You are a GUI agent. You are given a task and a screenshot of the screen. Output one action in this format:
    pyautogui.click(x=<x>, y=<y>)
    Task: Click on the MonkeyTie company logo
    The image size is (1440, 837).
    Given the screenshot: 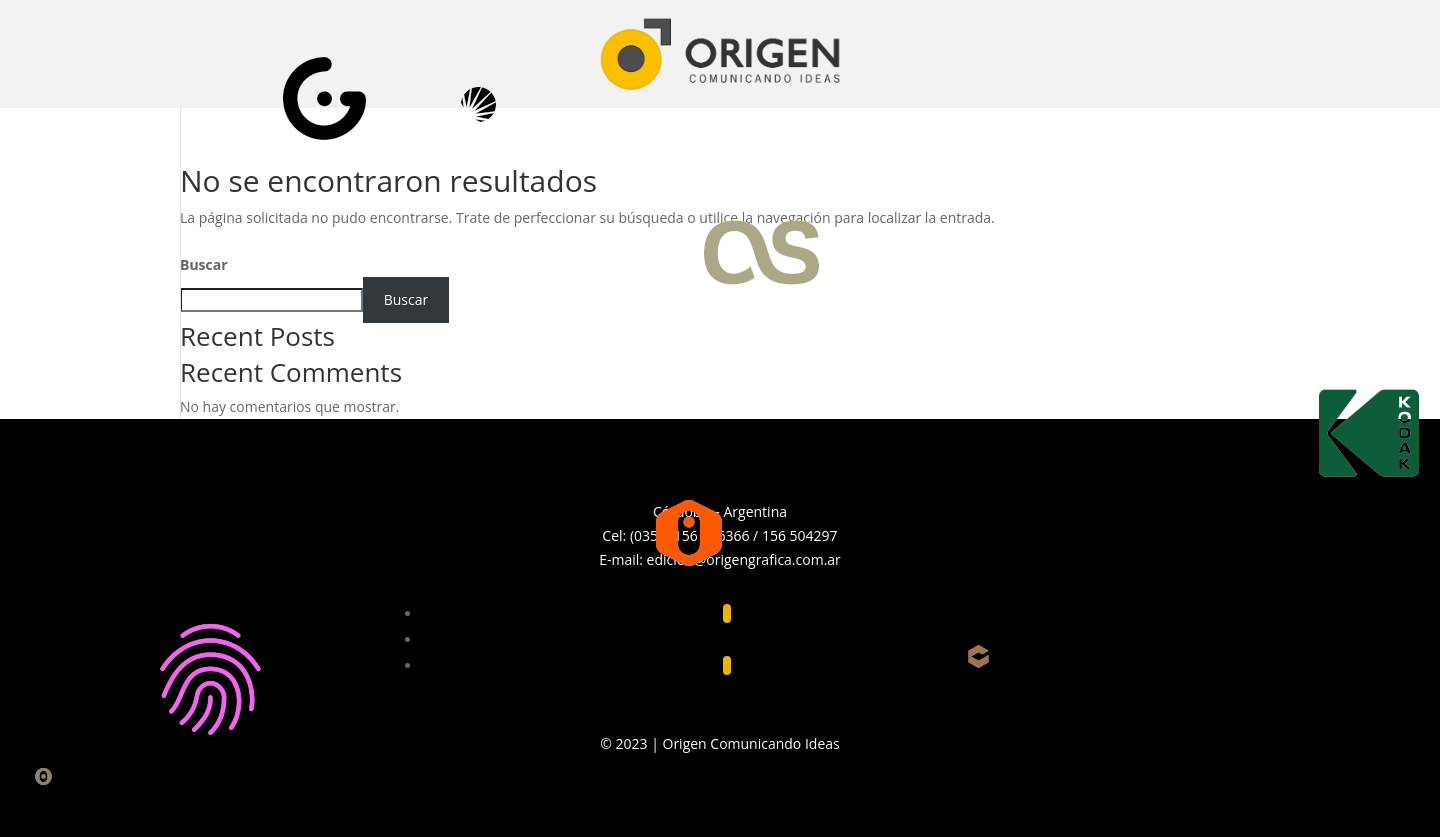 What is the action you would take?
    pyautogui.click(x=210, y=679)
    